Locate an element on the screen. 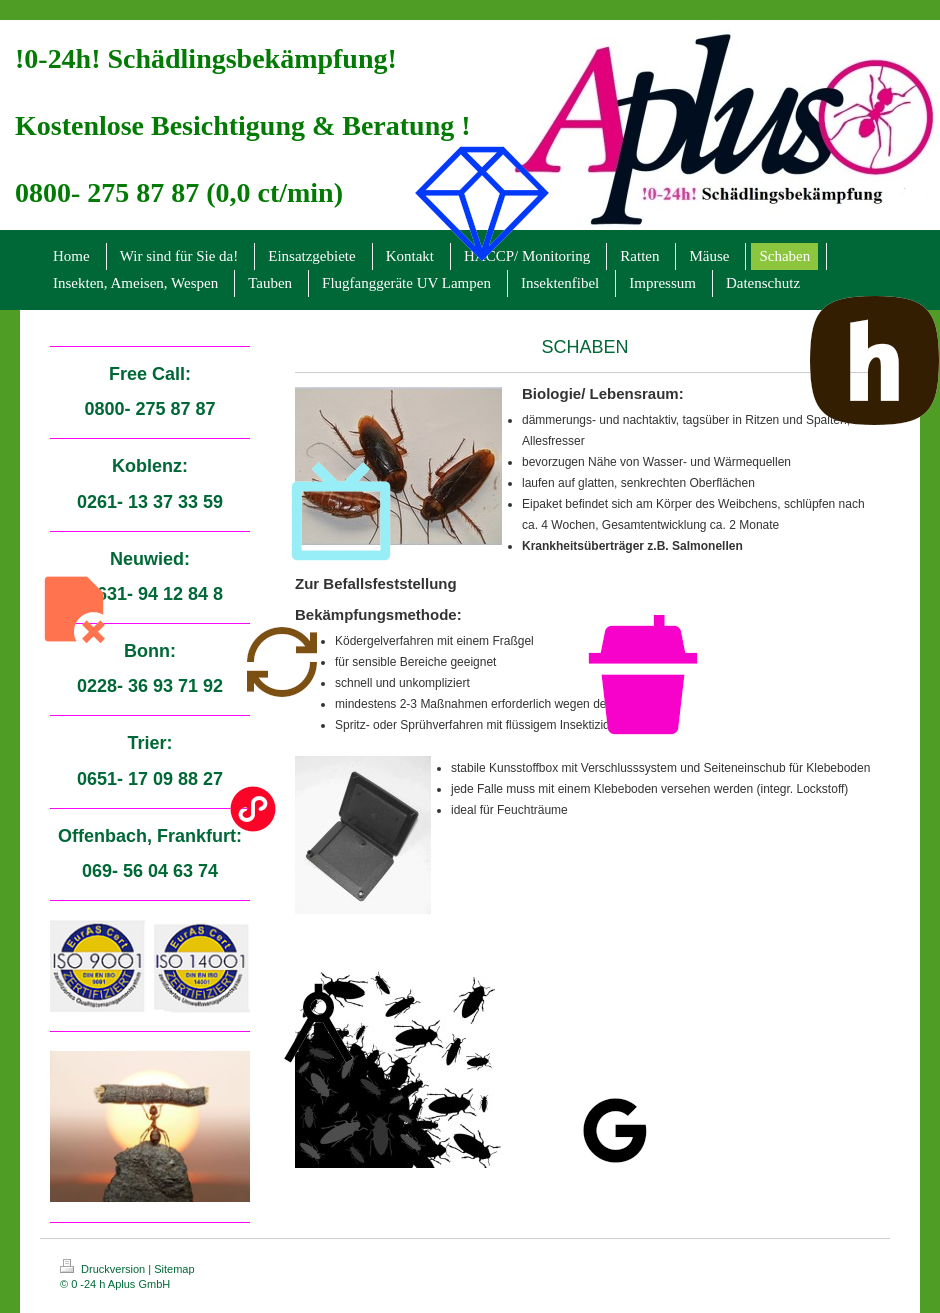 This screenshot has height=1313, width=940. Hack Club logo is located at coordinates (874, 360).